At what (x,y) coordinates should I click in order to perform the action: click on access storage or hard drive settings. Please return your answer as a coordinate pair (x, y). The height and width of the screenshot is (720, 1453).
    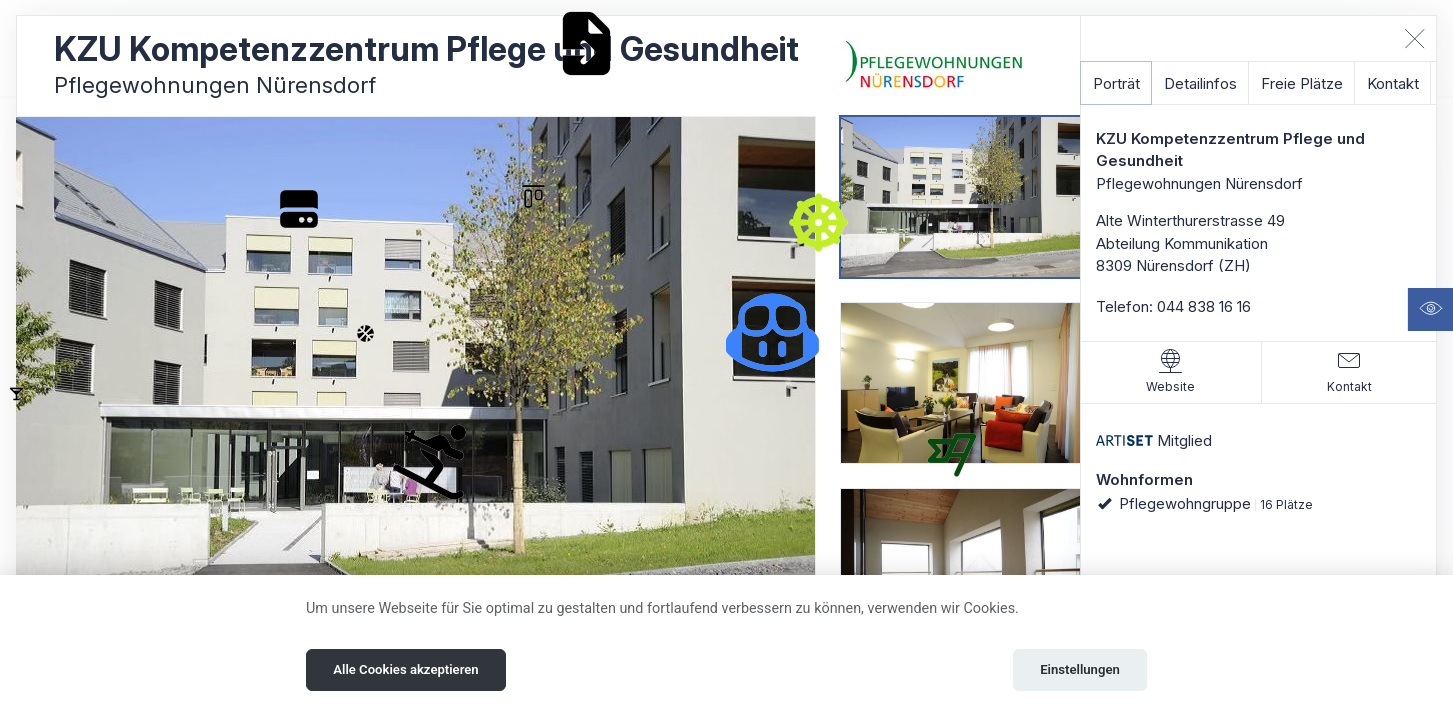
    Looking at the image, I should click on (299, 209).